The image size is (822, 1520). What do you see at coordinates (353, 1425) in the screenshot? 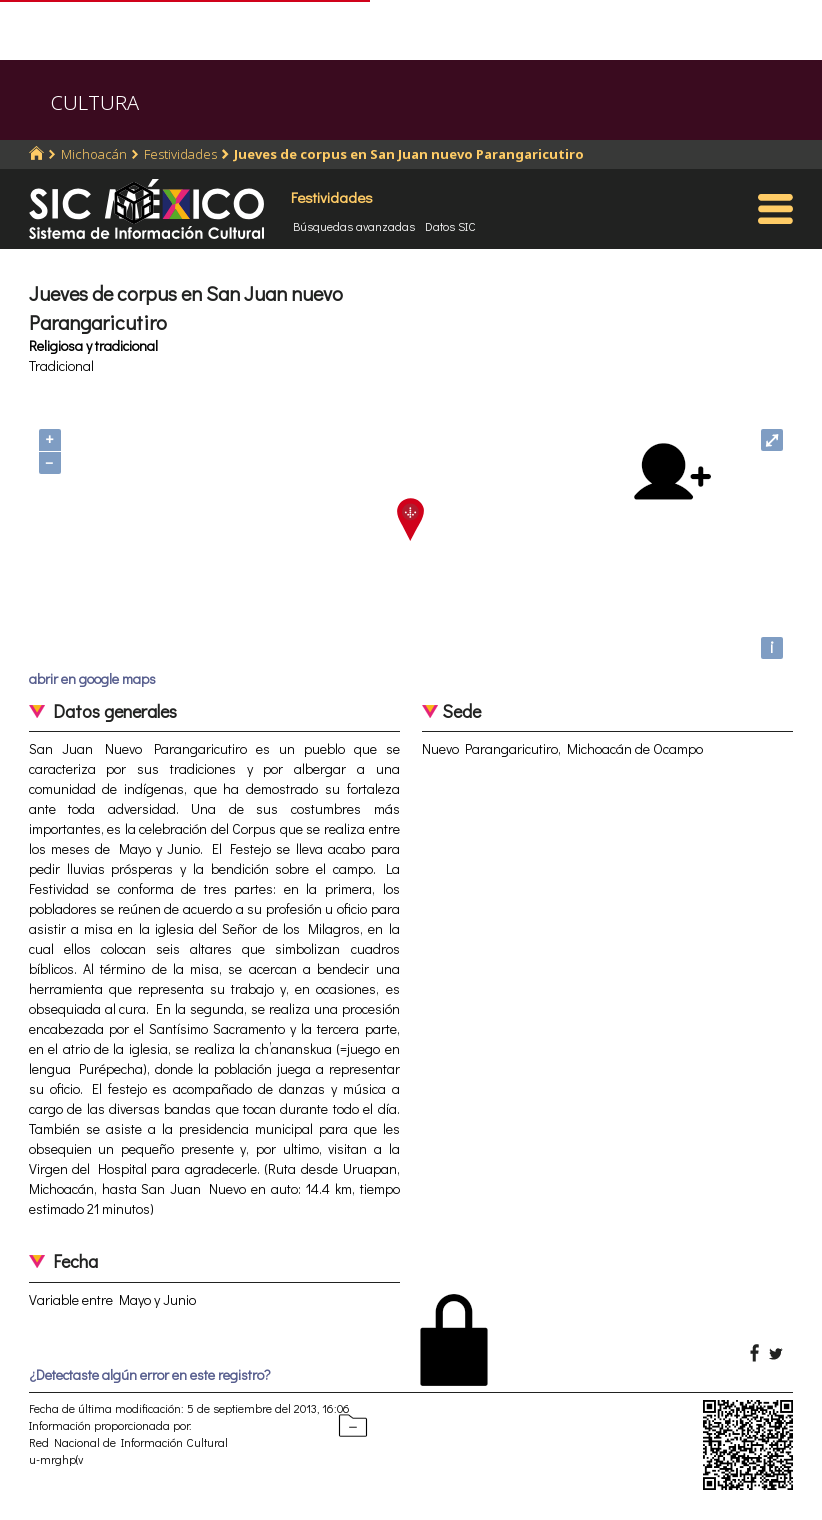
I see `remove a folder` at bounding box center [353, 1425].